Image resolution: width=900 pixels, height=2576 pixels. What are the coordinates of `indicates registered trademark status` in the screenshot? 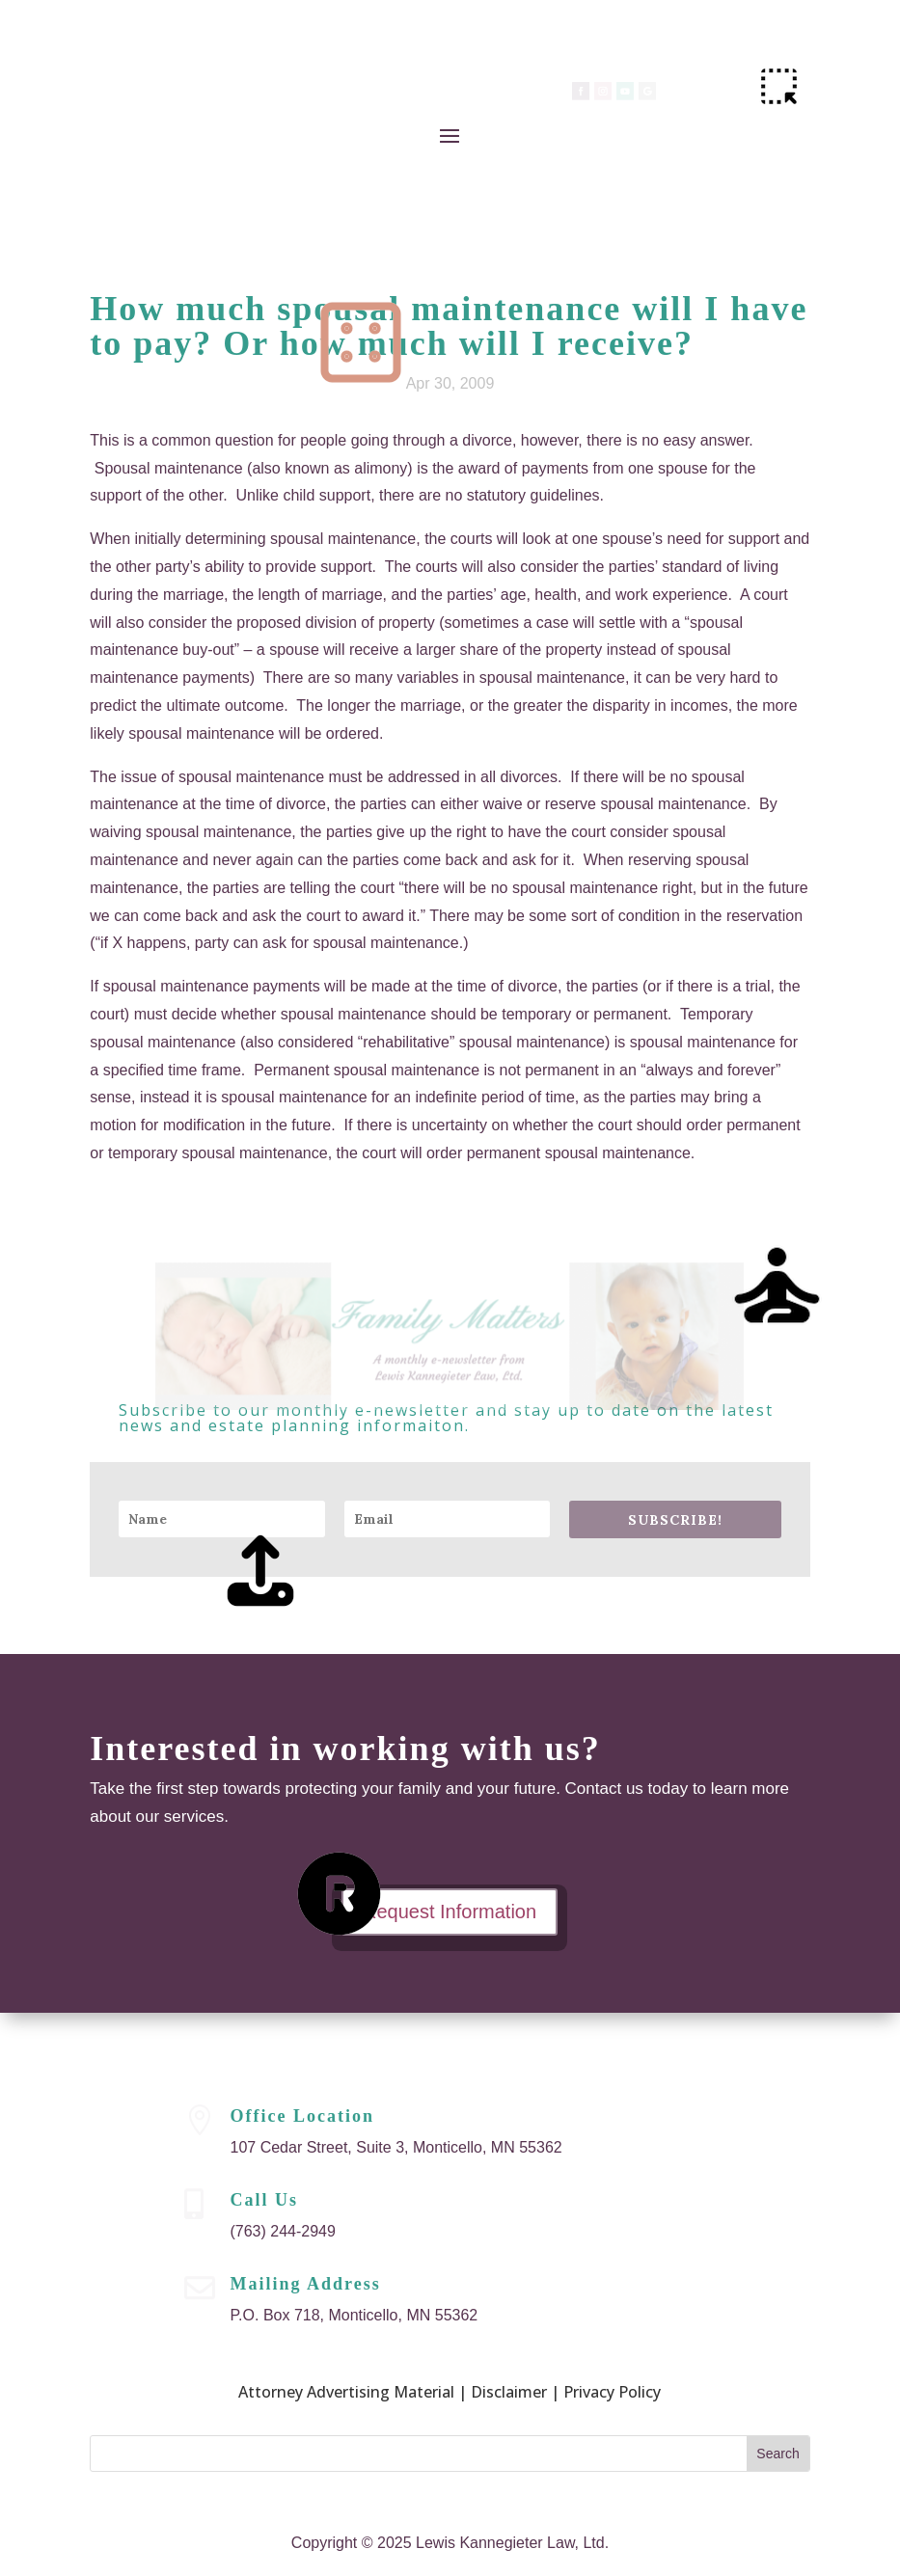 It's located at (339, 1893).